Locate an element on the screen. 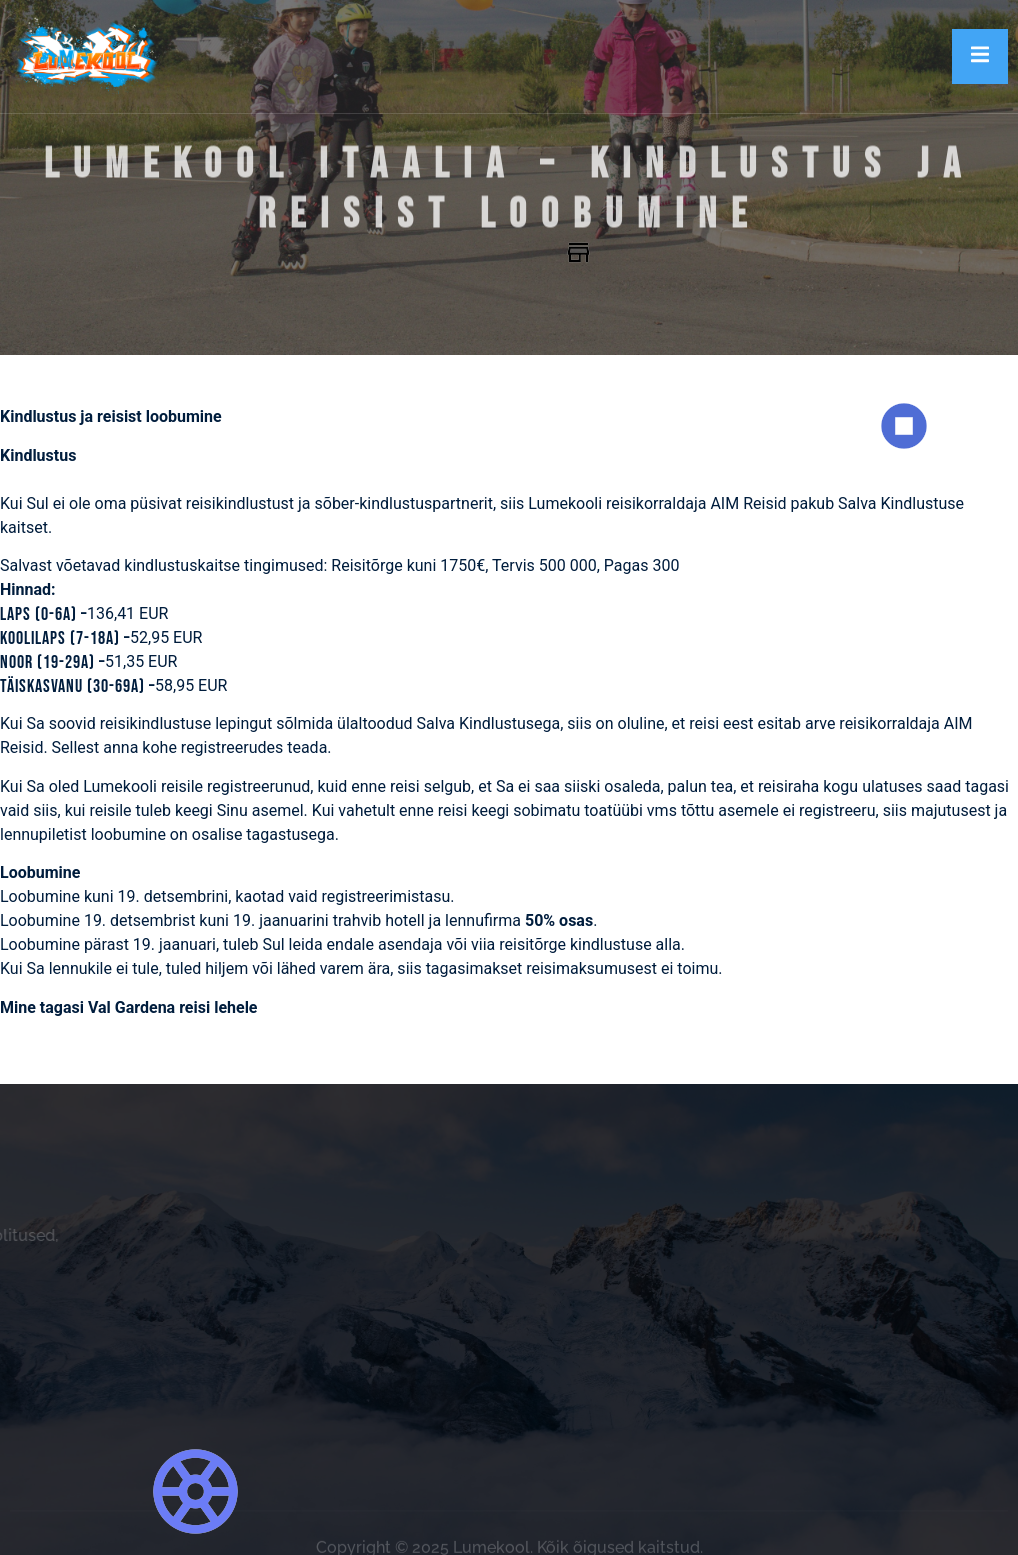  access vehicle or tire settings is located at coordinates (195, 1491).